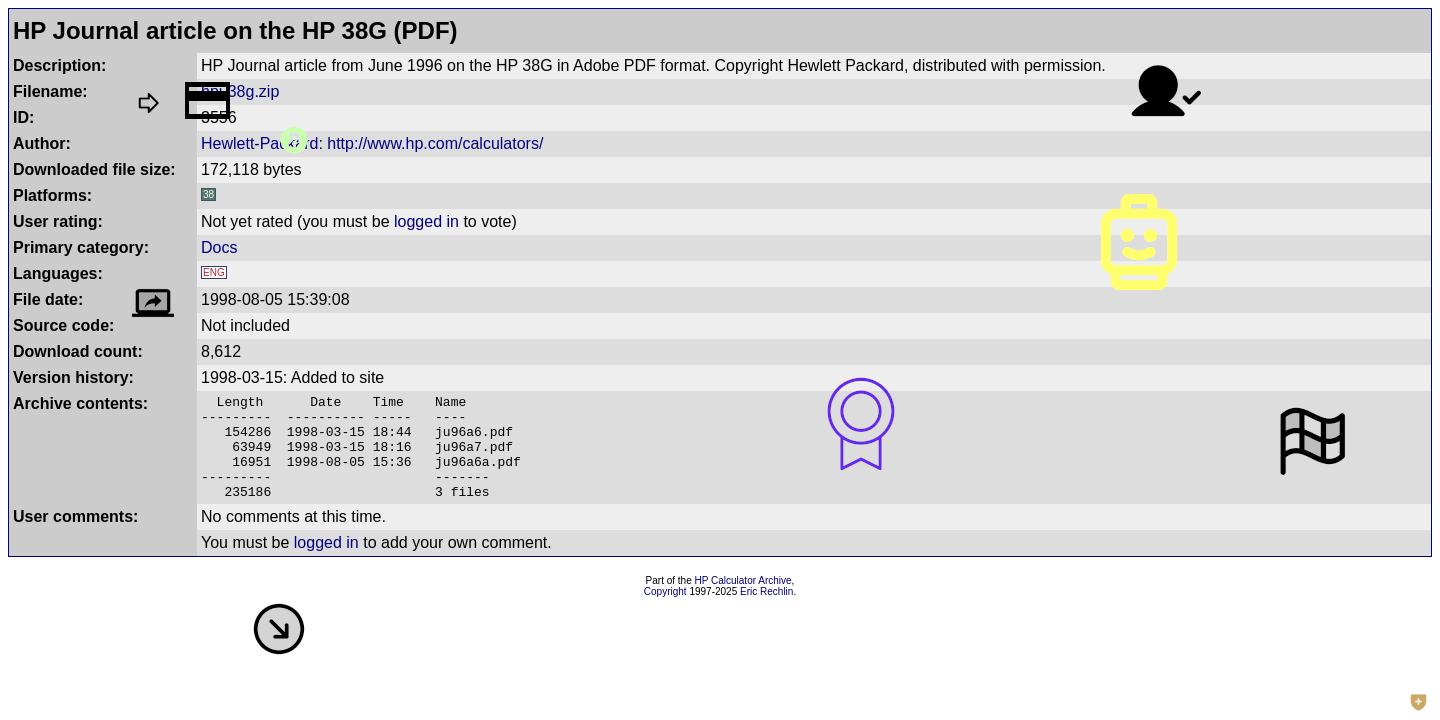  I want to click on go forward or proceed to the next step, so click(148, 103).